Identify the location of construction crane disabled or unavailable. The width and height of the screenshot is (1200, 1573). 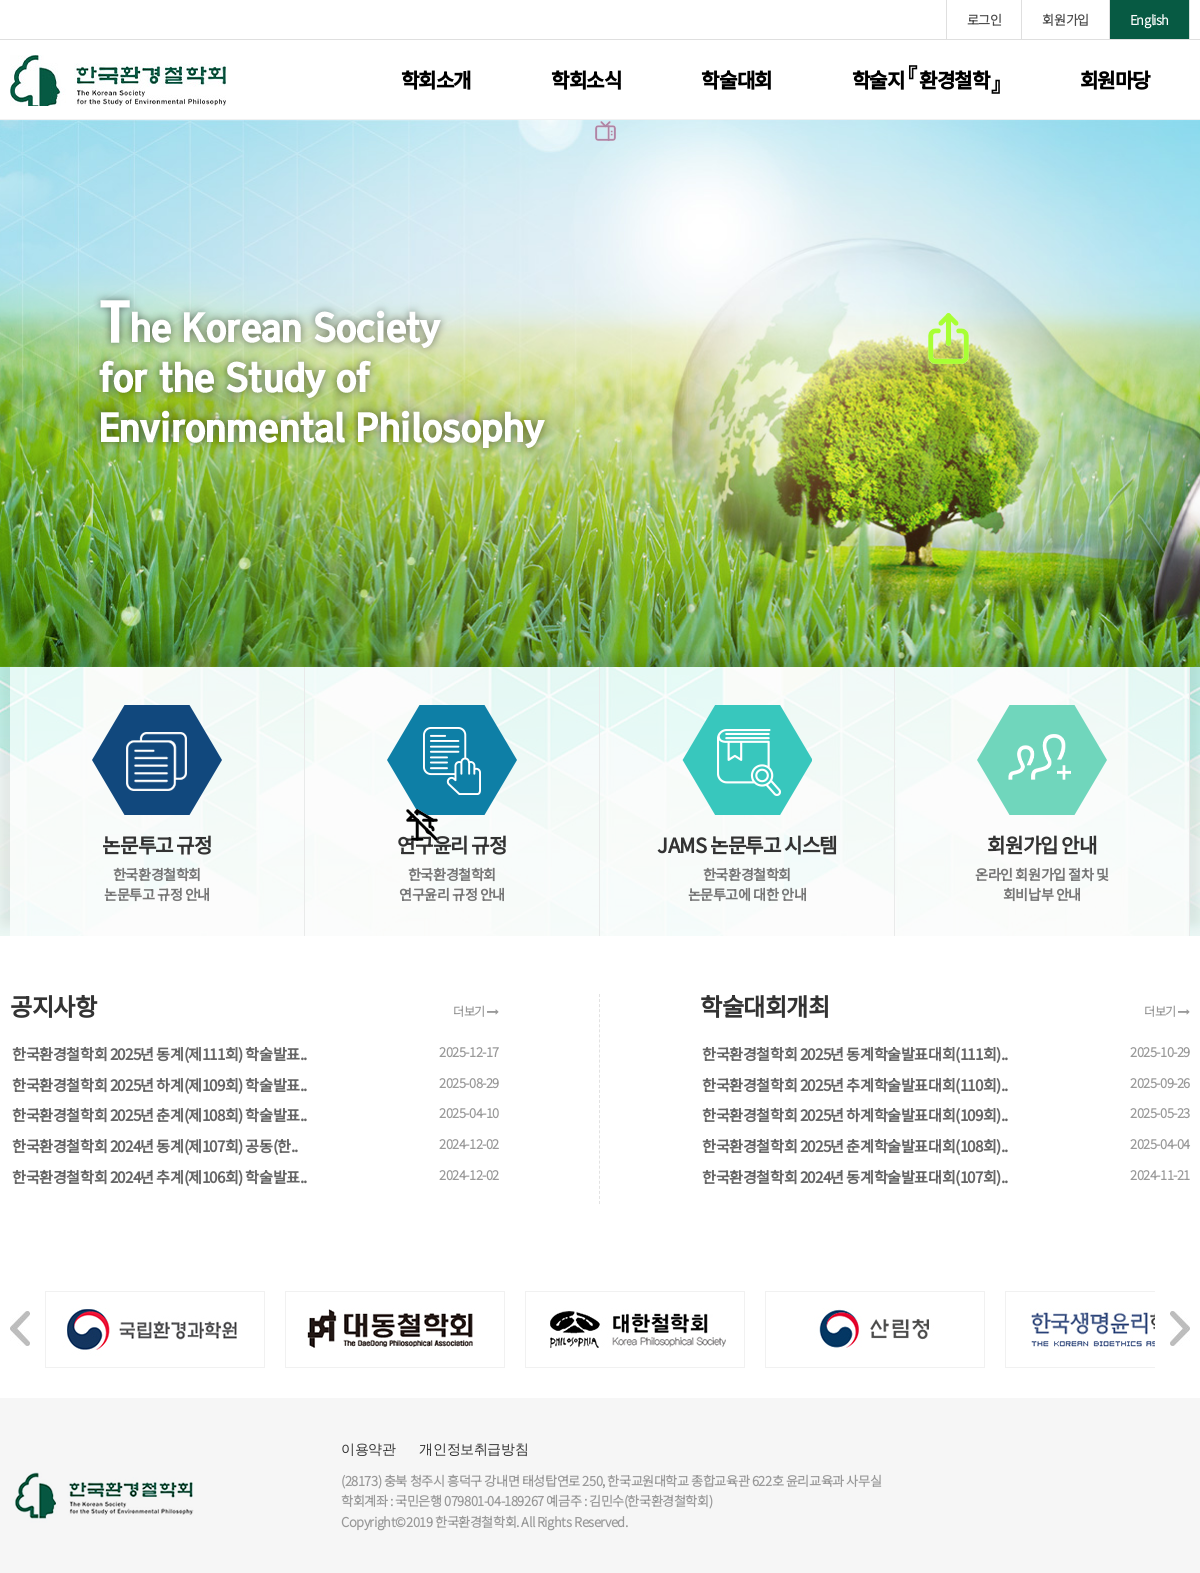
(422, 825).